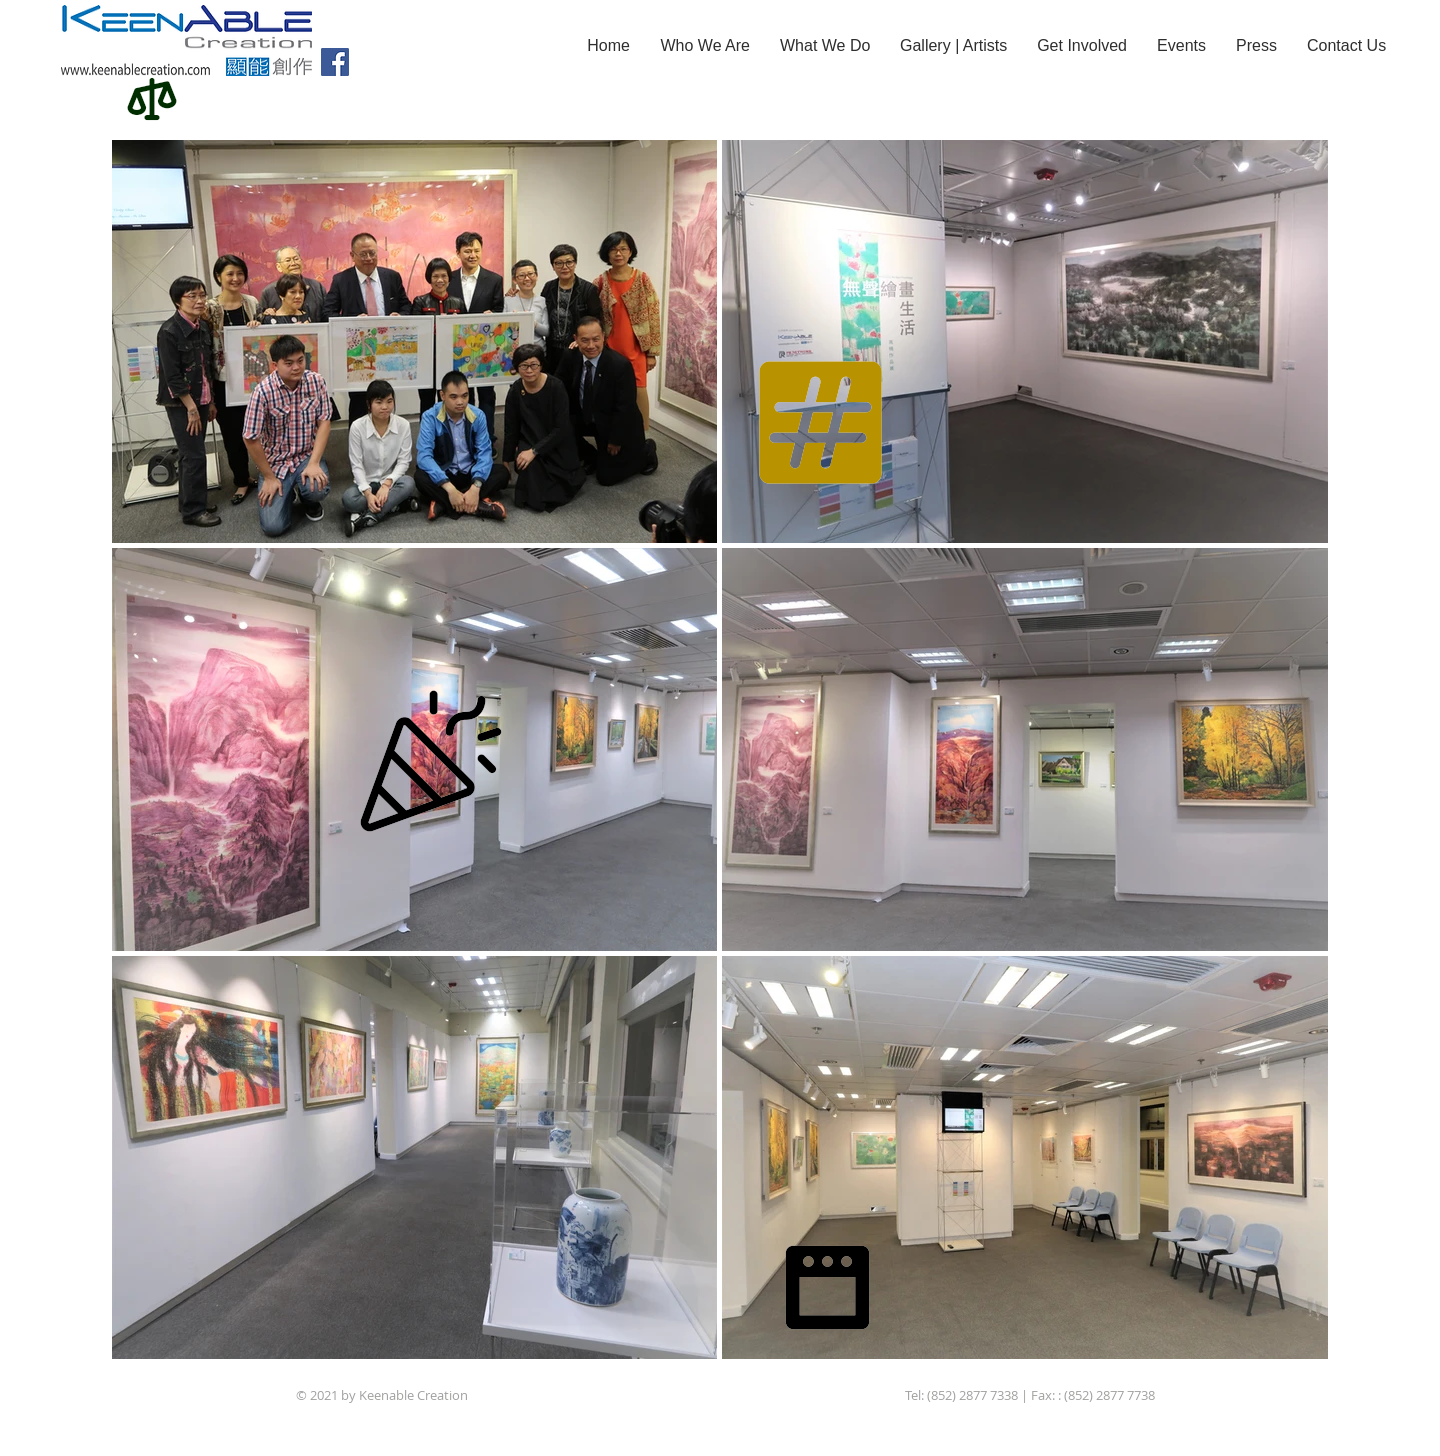 Image resolution: width=1440 pixels, height=1456 pixels. I want to click on access legal terms or policies, so click(152, 99).